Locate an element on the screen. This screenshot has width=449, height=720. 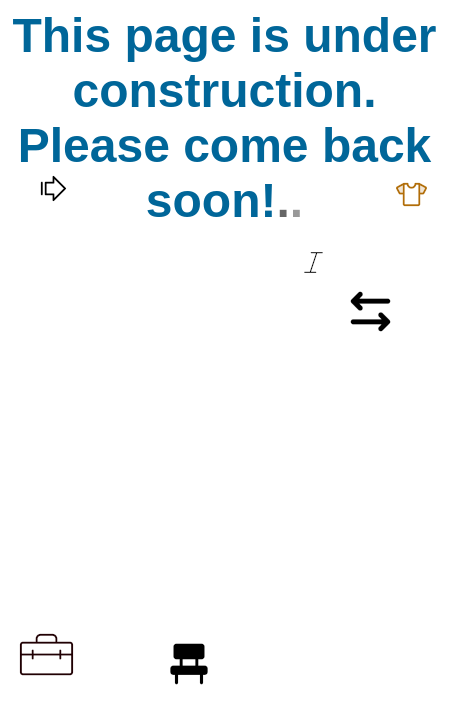
go to next step or continue forward is located at coordinates (52, 188).